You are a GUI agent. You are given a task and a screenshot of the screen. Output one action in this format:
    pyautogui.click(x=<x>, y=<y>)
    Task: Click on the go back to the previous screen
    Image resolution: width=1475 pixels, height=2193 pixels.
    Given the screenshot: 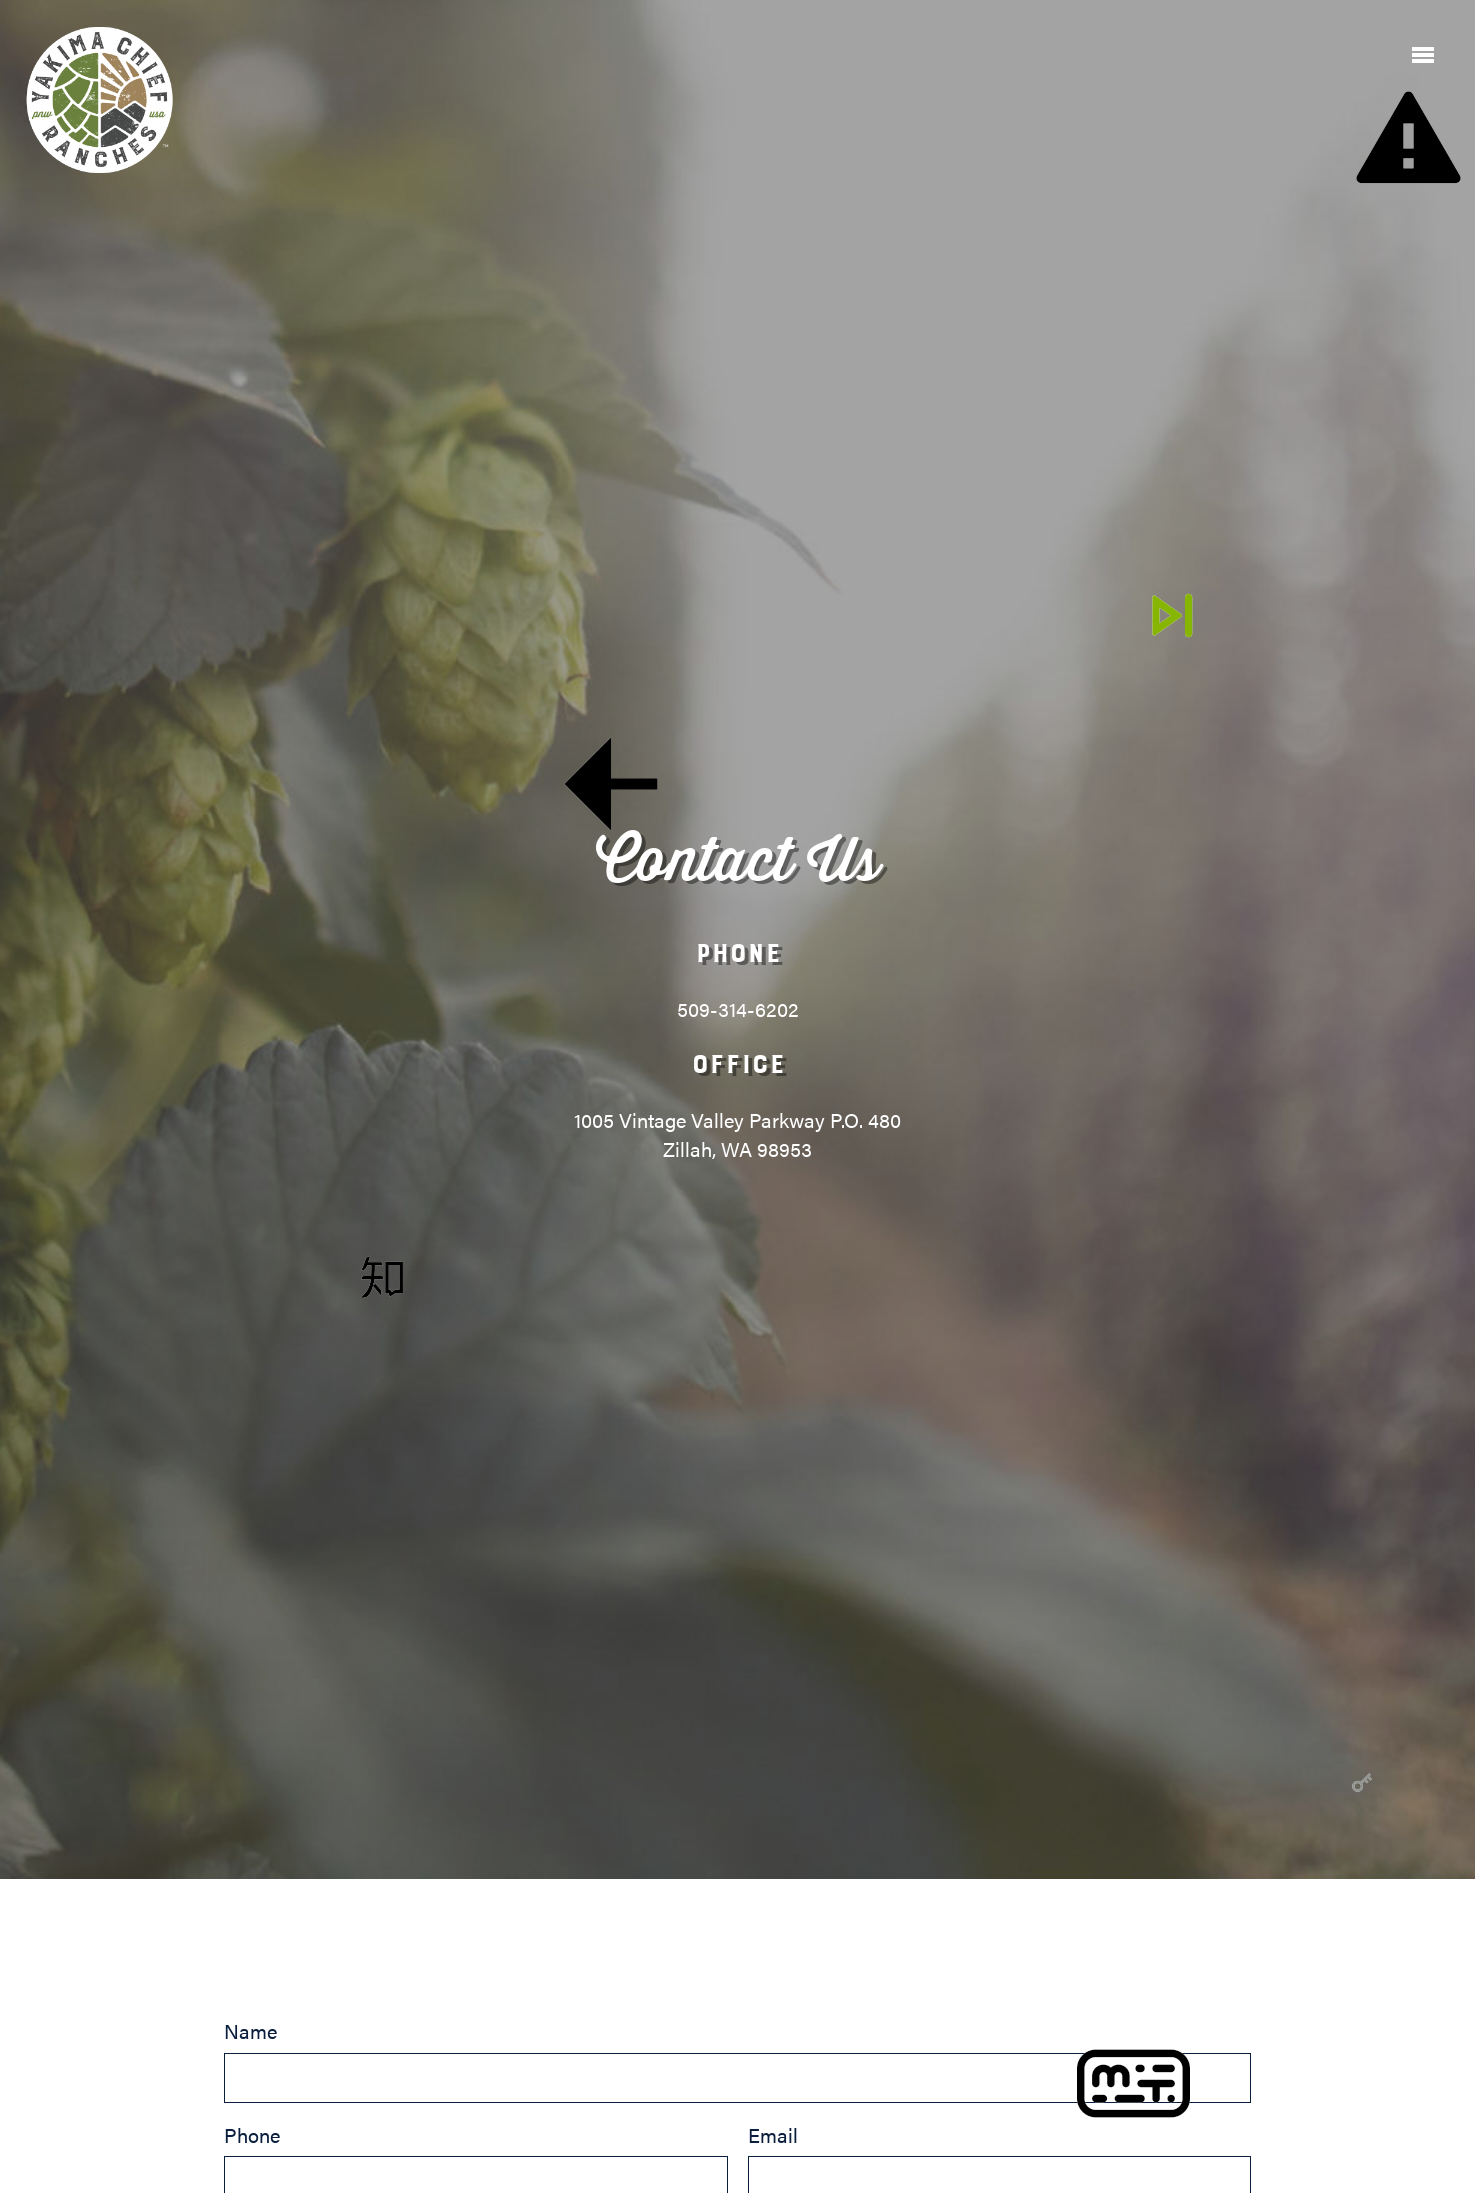 What is the action you would take?
    pyautogui.click(x=611, y=784)
    